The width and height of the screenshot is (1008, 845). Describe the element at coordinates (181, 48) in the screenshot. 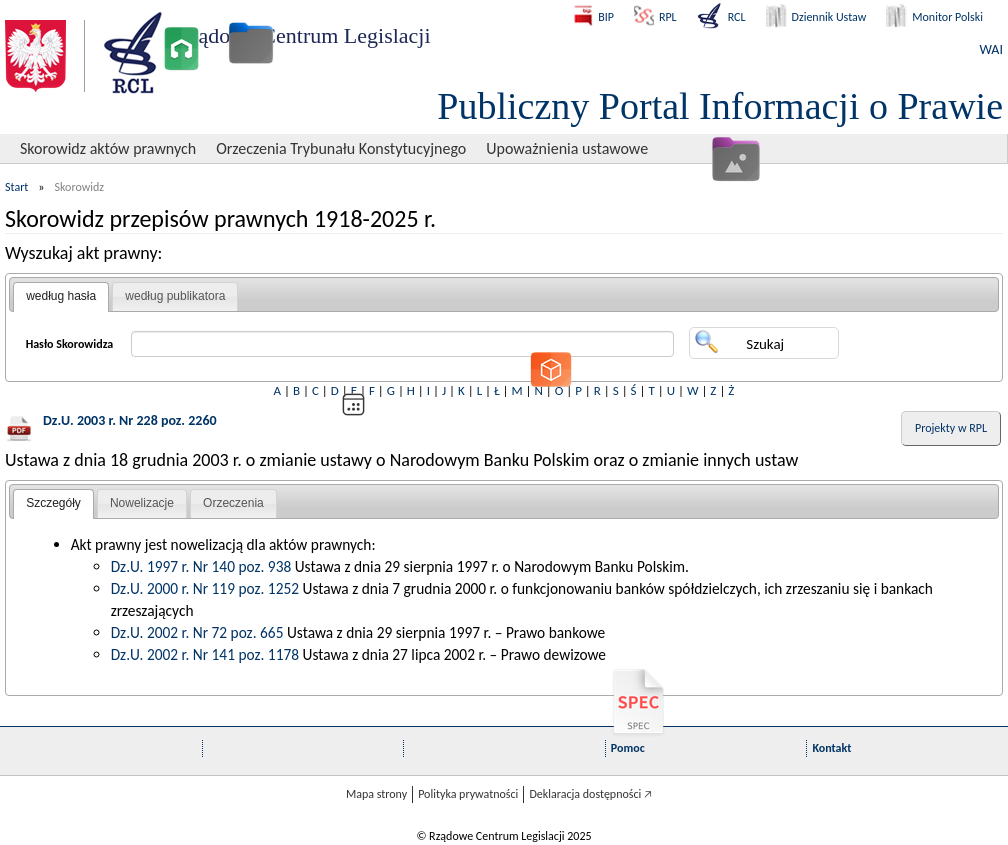

I see `an LMMS music project file` at that location.